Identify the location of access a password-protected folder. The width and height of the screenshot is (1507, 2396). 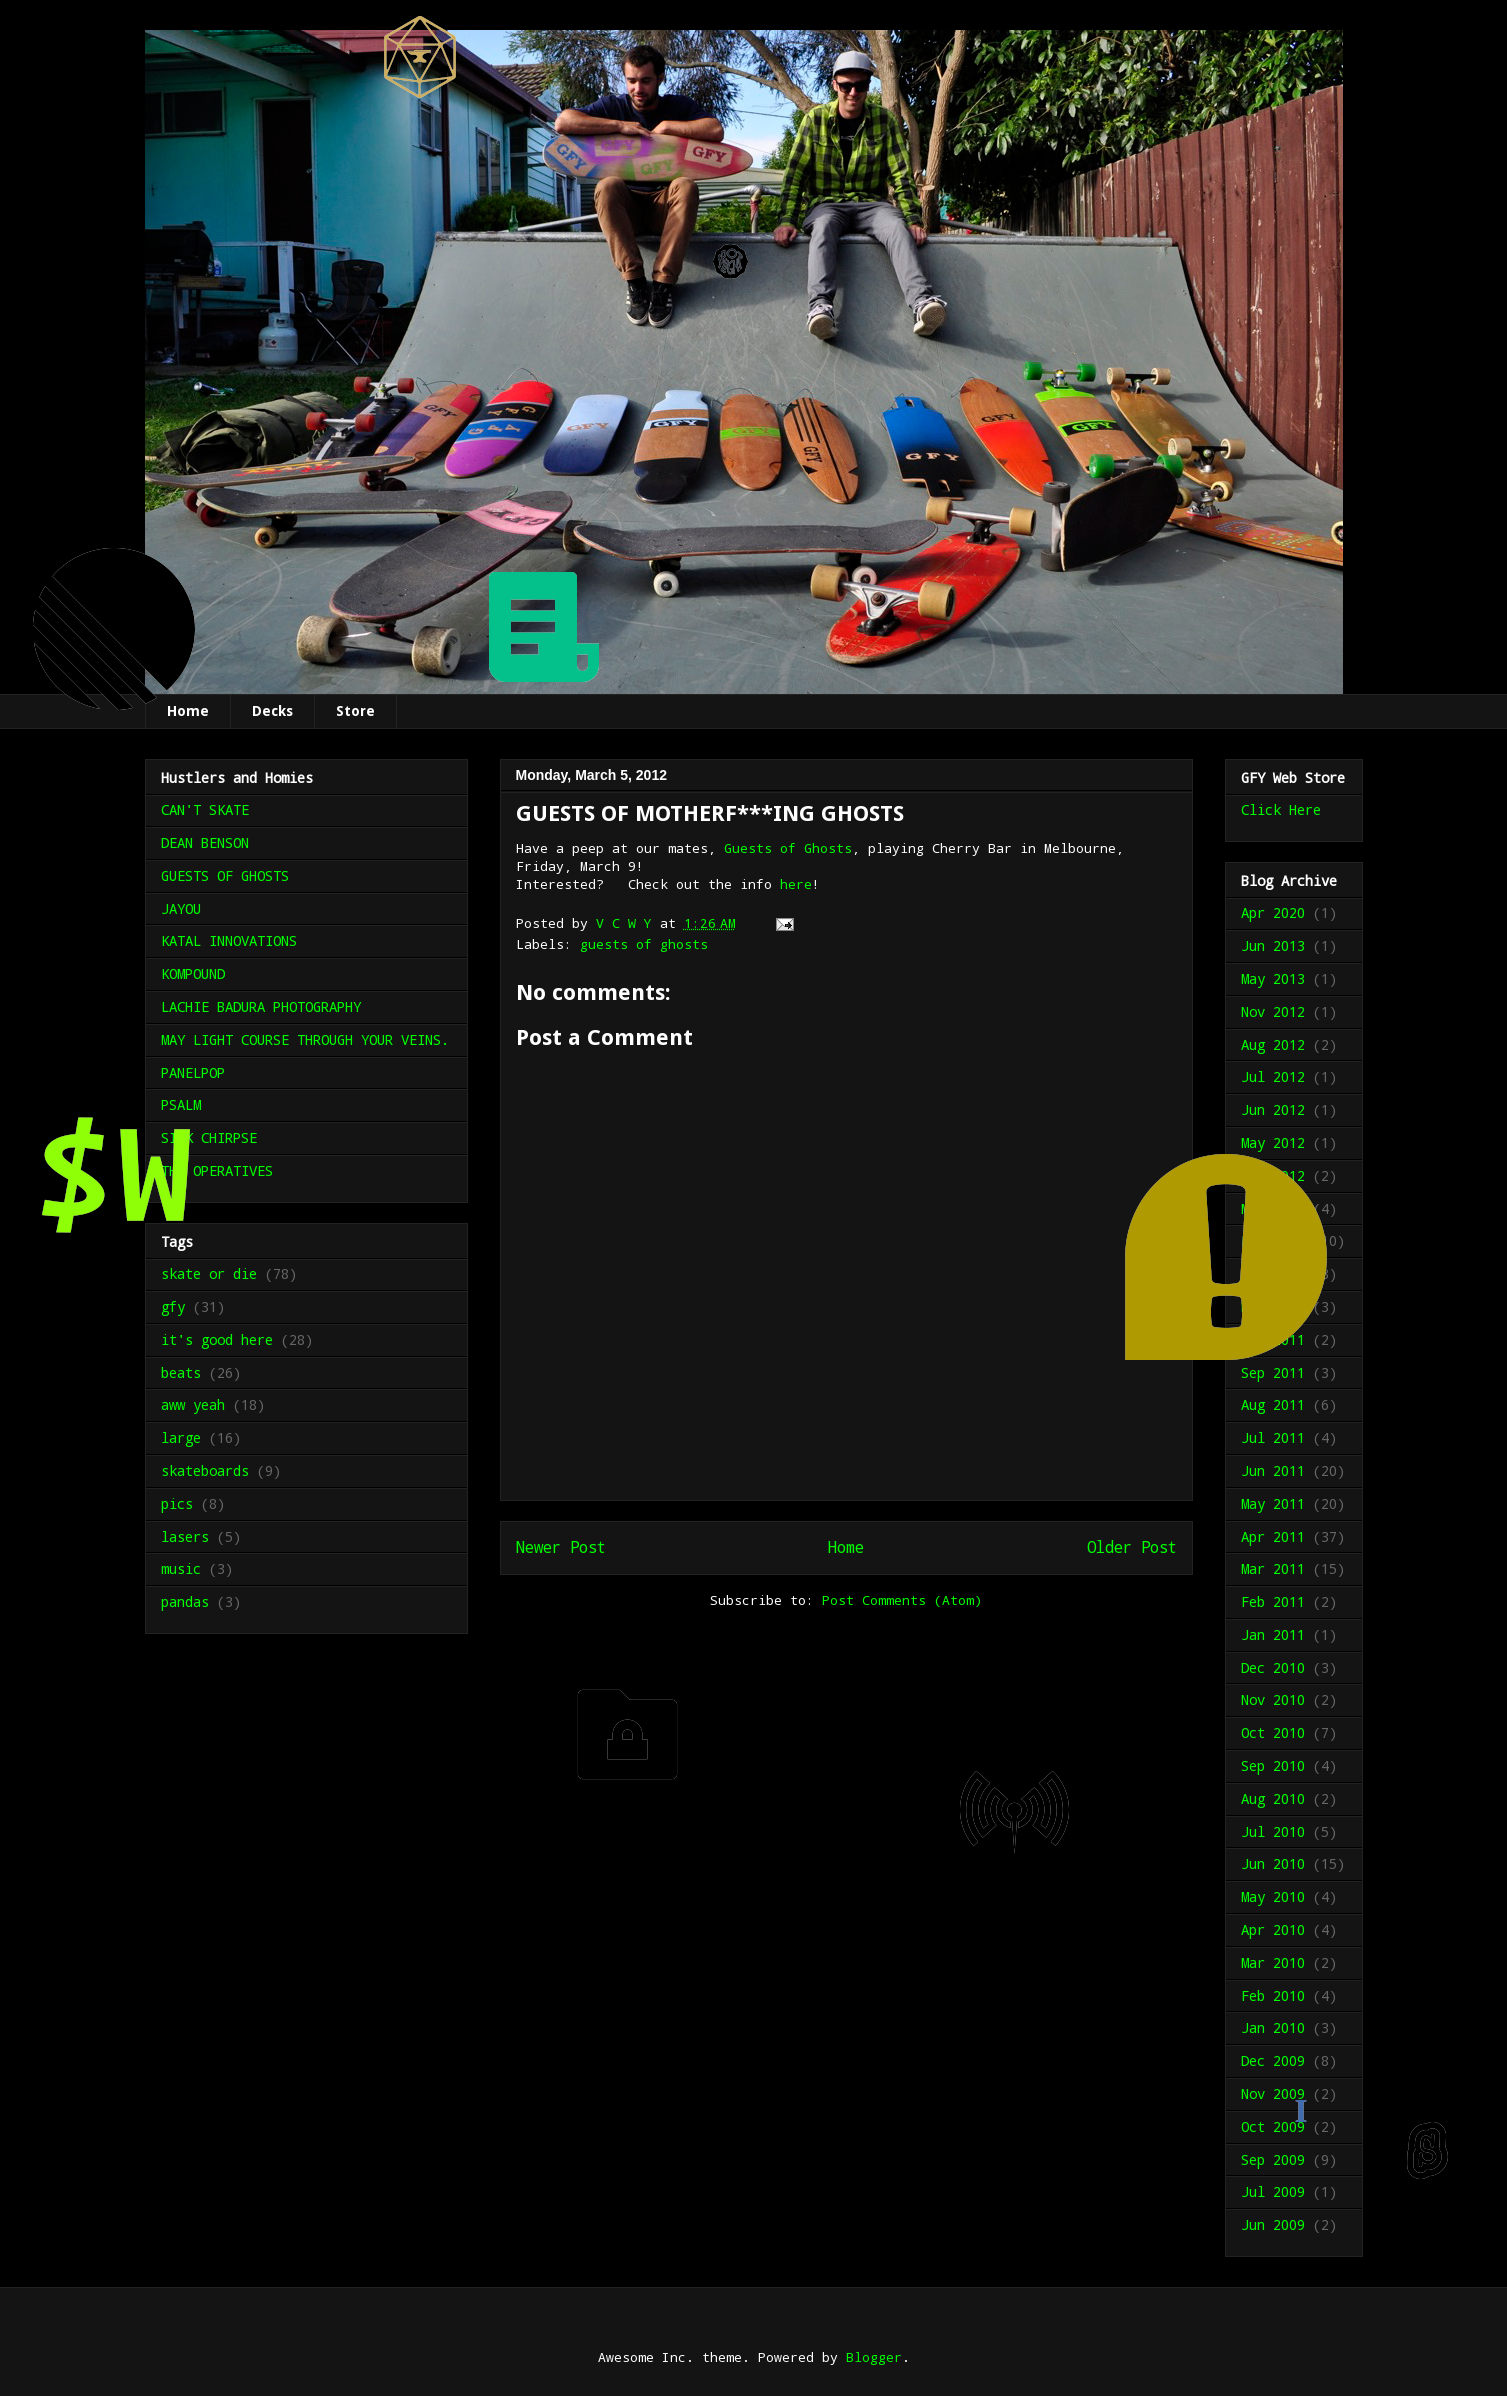
(627, 1734).